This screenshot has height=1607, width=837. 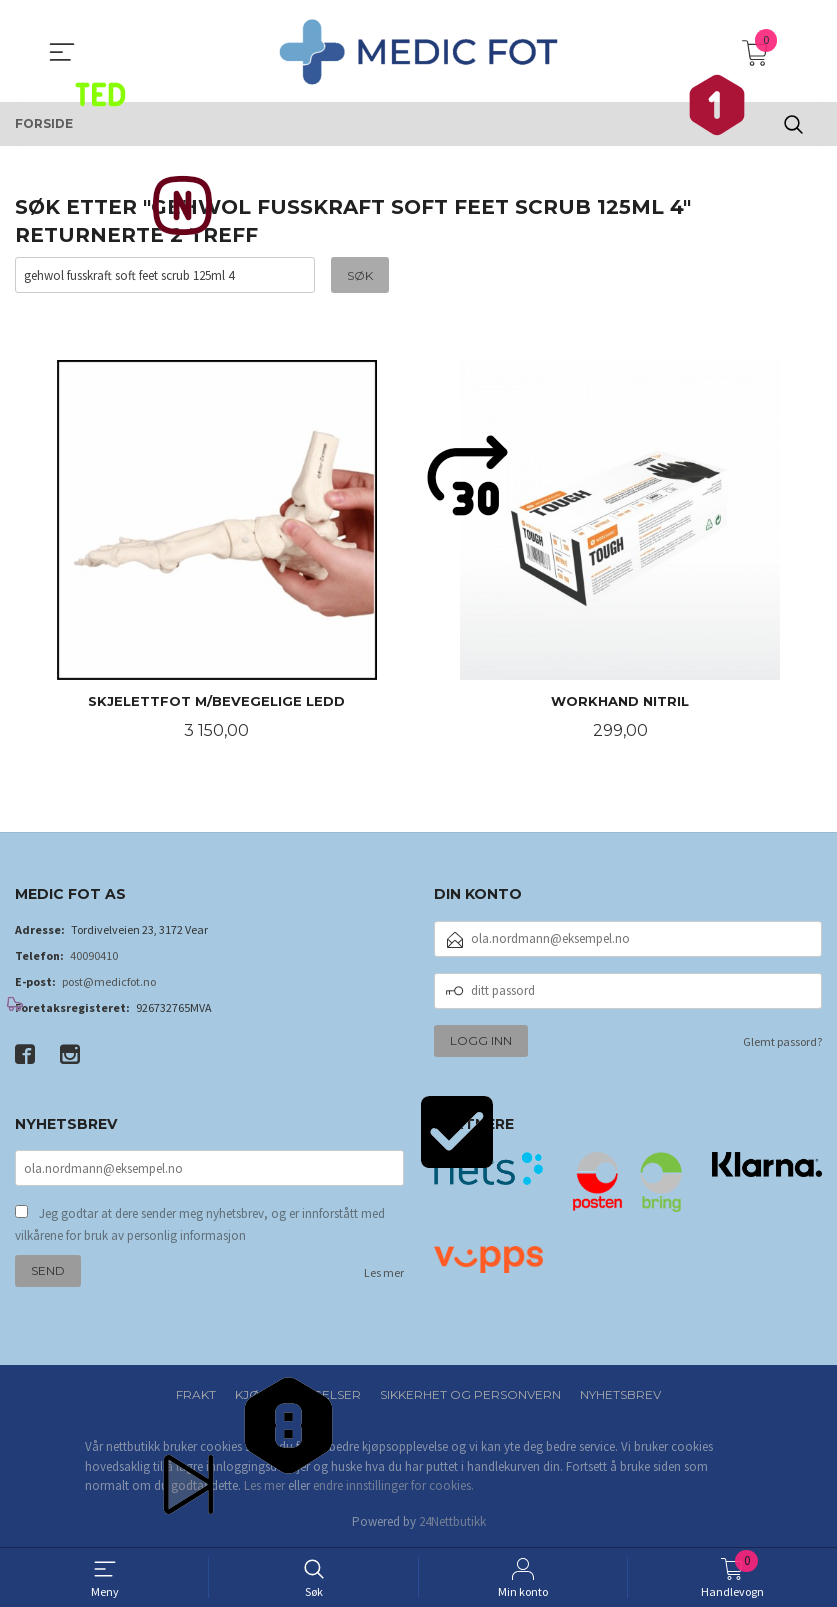 What do you see at coordinates (182, 205) in the screenshot?
I see `indicates an item starting with the letter "n"` at bounding box center [182, 205].